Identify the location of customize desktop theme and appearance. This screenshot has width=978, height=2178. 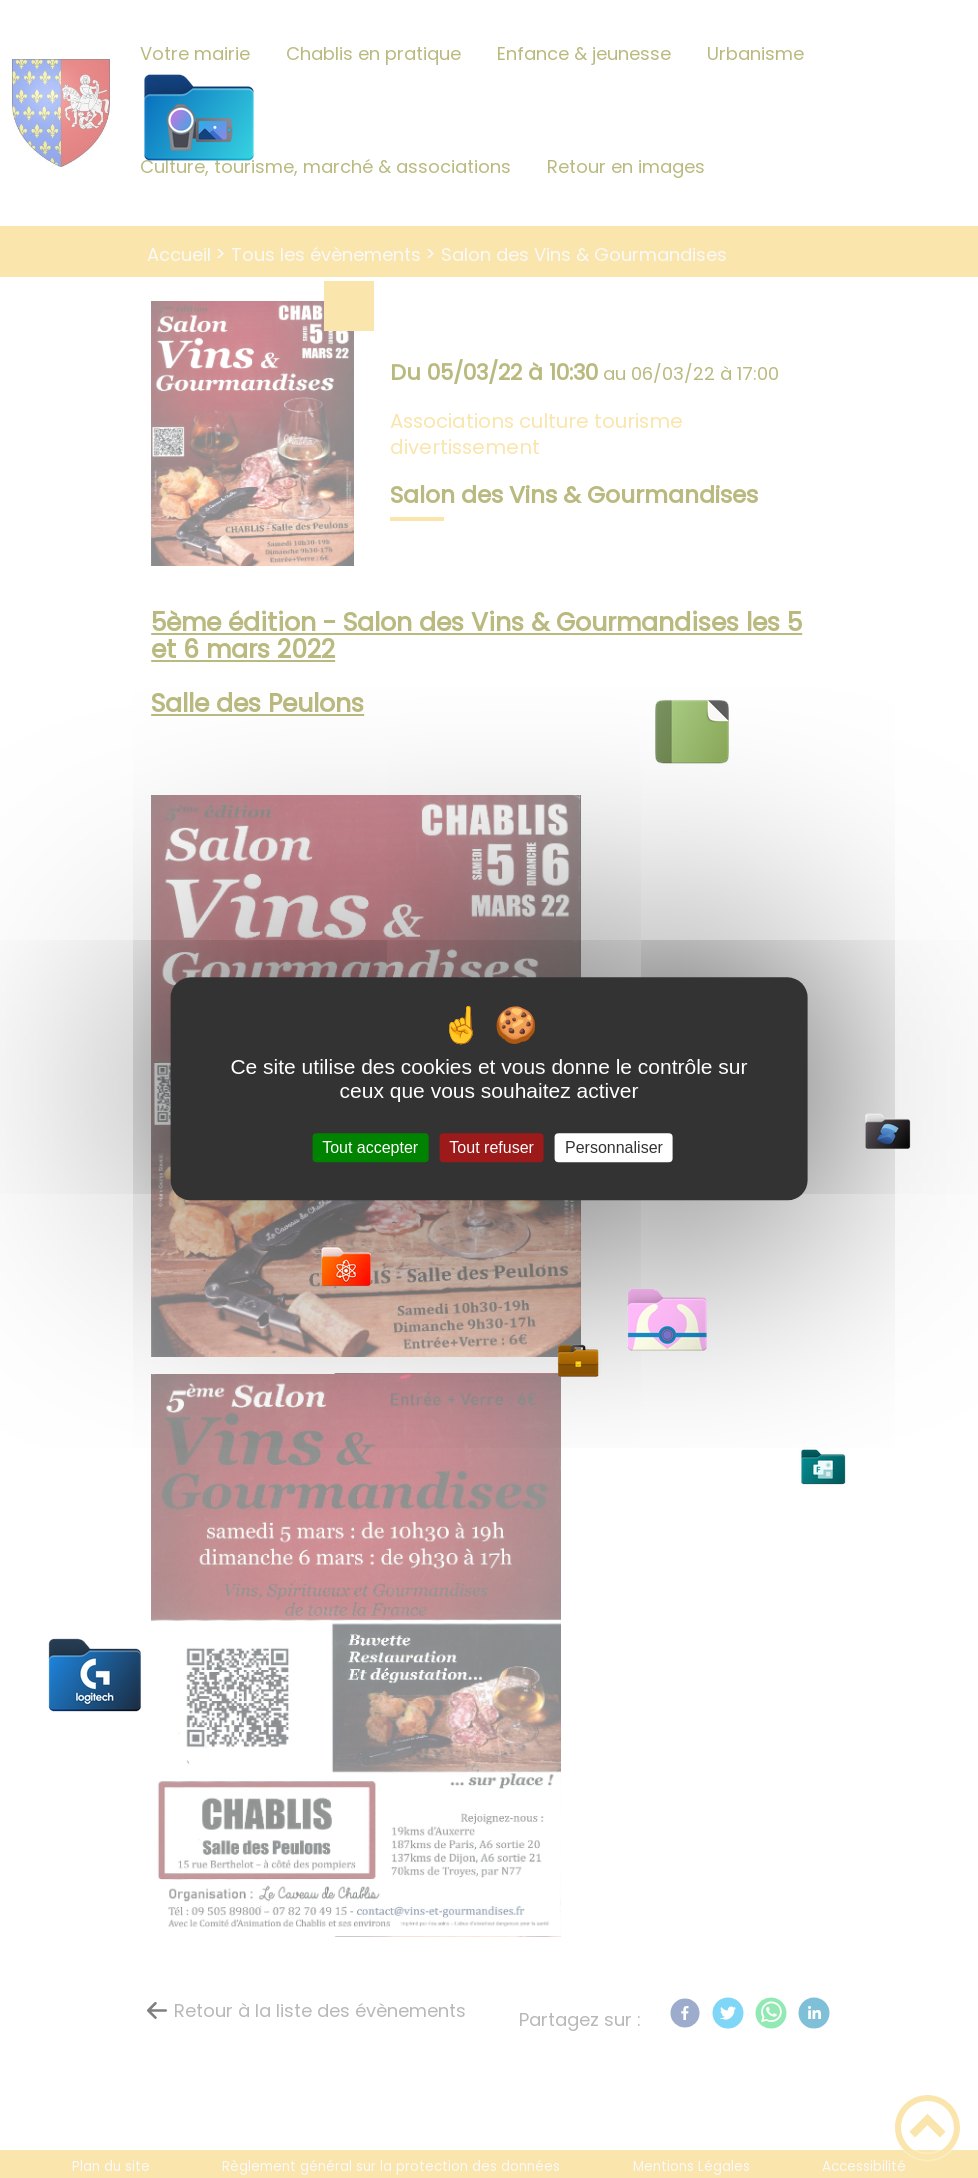
(692, 729).